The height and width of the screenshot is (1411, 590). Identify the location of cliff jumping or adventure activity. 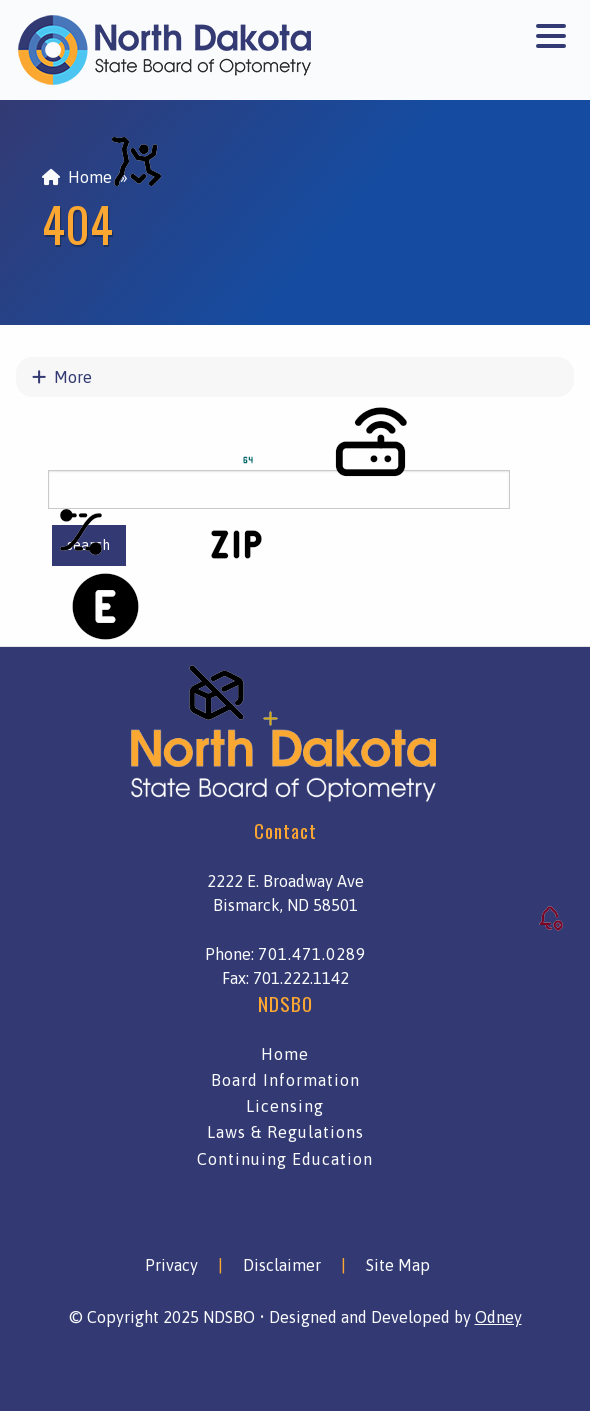
(136, 161).